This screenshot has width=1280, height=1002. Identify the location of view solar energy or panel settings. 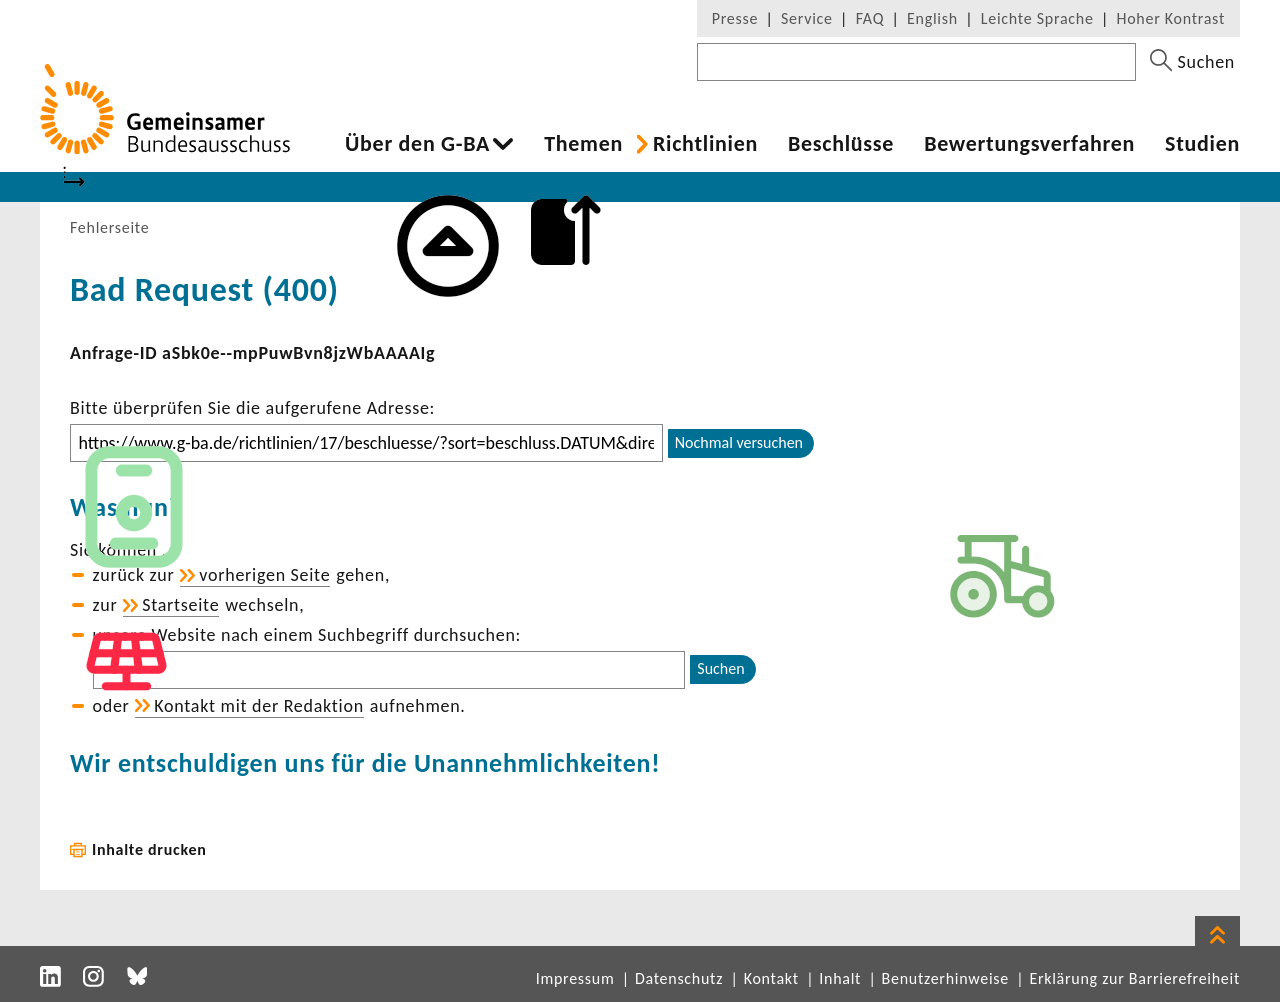
(126, 661).